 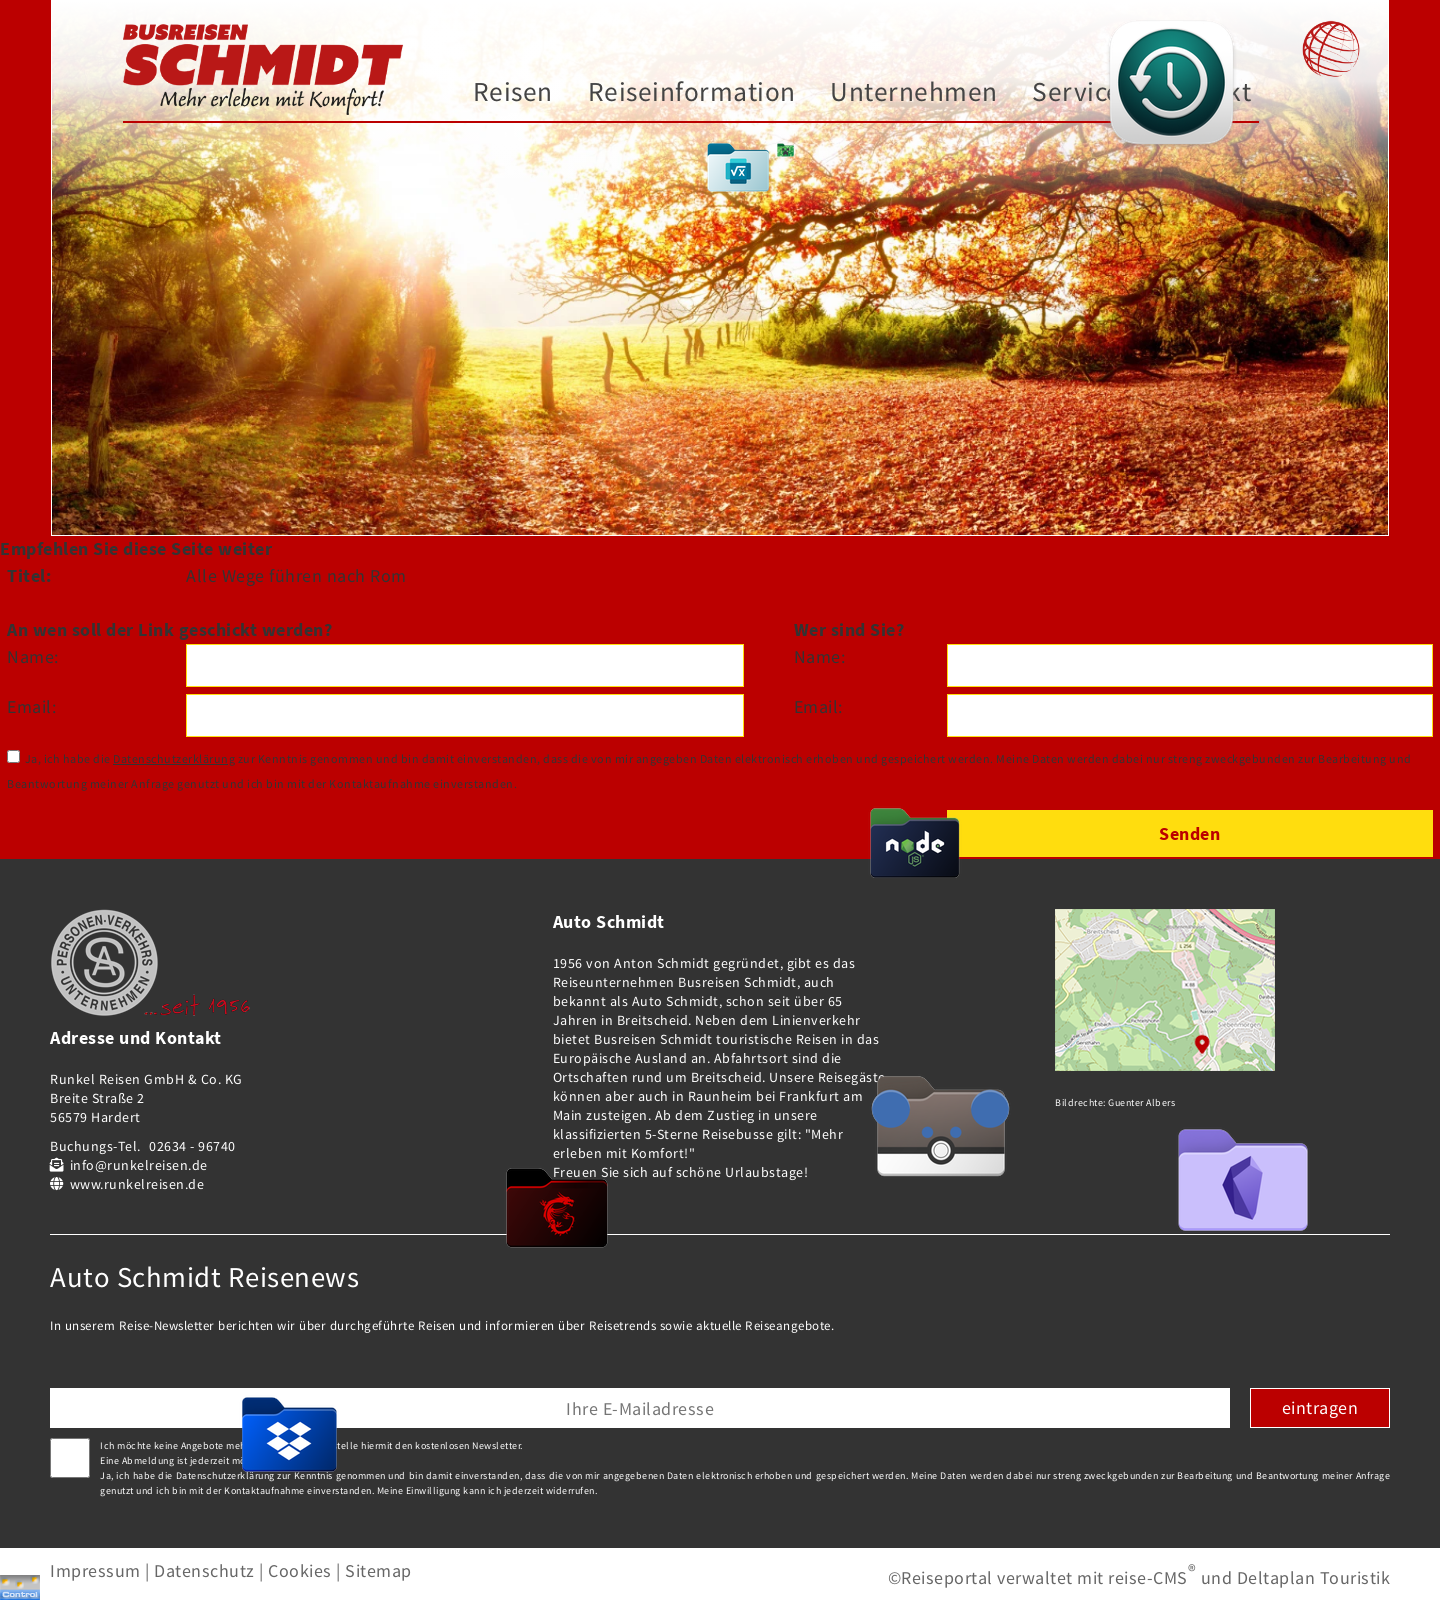 What do you see at coordinates (556, 1210) in the screenshot?
I see `open msi-branded files folder` at bounding box center [556, 1210].